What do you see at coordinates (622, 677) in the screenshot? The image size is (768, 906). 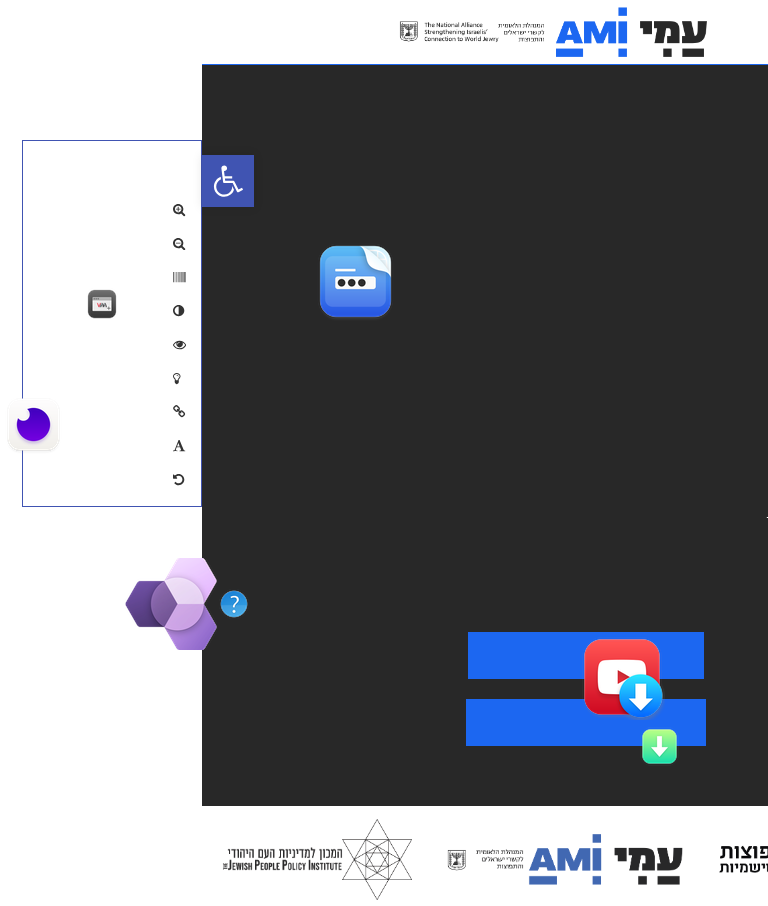 I see `download videos from youtube` at bounding box center [622, 677].